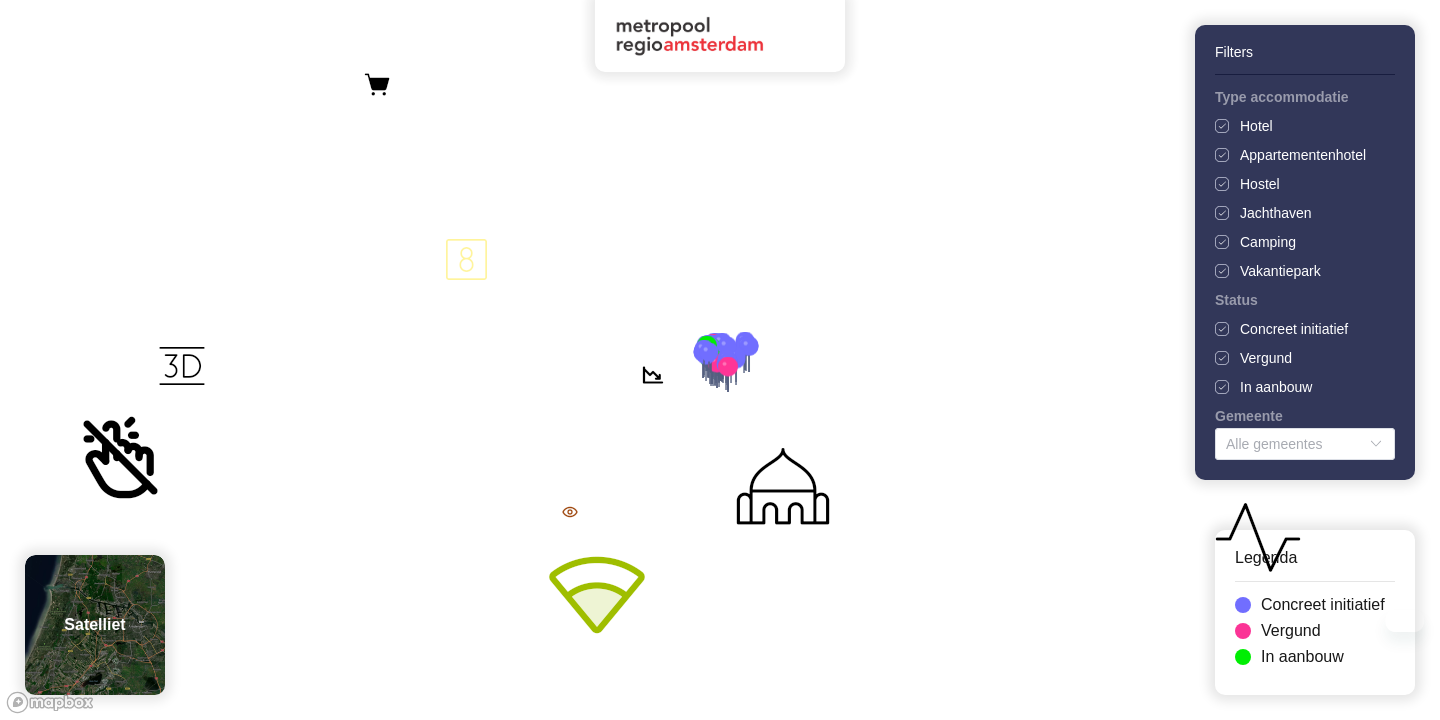  What do you see at coordinates (597, 595) in the screenshot?
I see `indicates medium wifi signal strength` at bounding box center [597, 595].